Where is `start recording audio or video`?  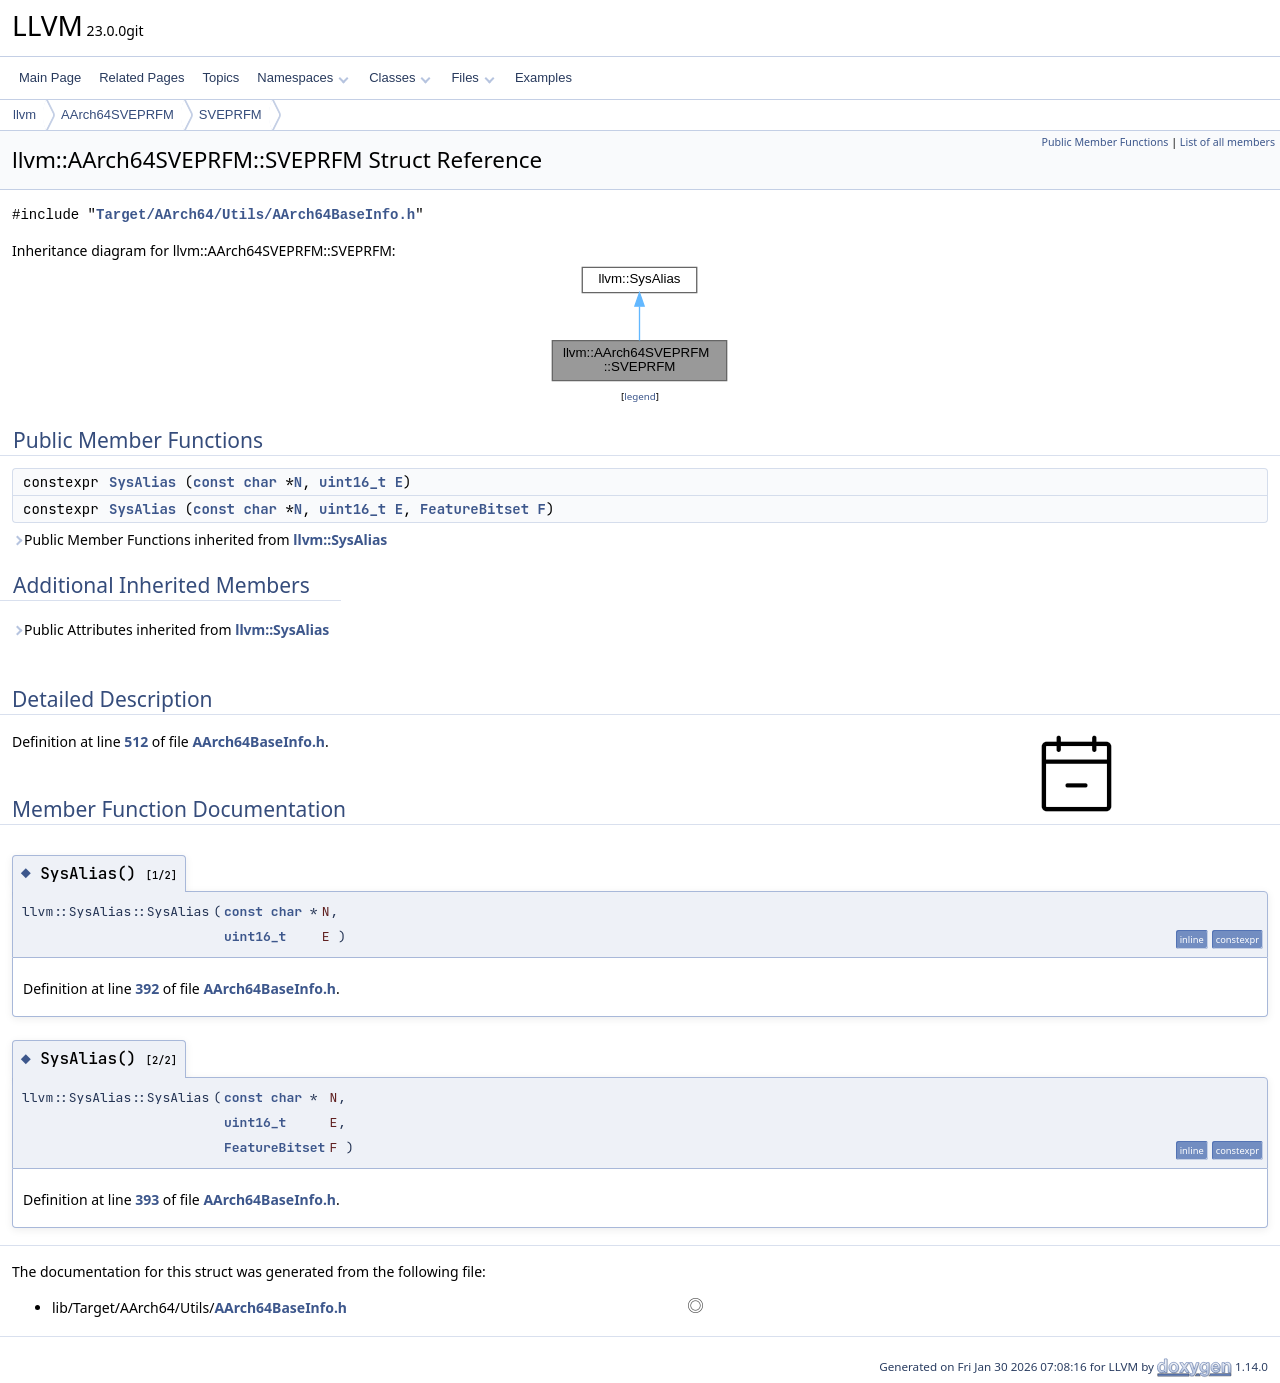
start recording audio or video is located at coordinates (695, 1305).